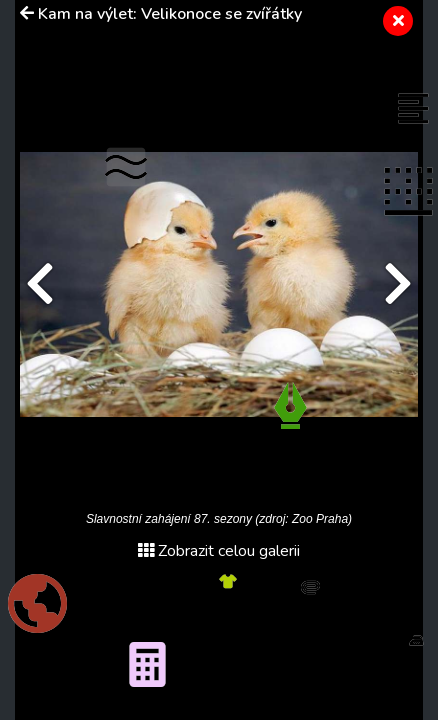 The image size is (438, 720). What do you see at coordinates (147, 664) in the screenshot?
I see `open the calculator app` at bounding box center [147, 664].